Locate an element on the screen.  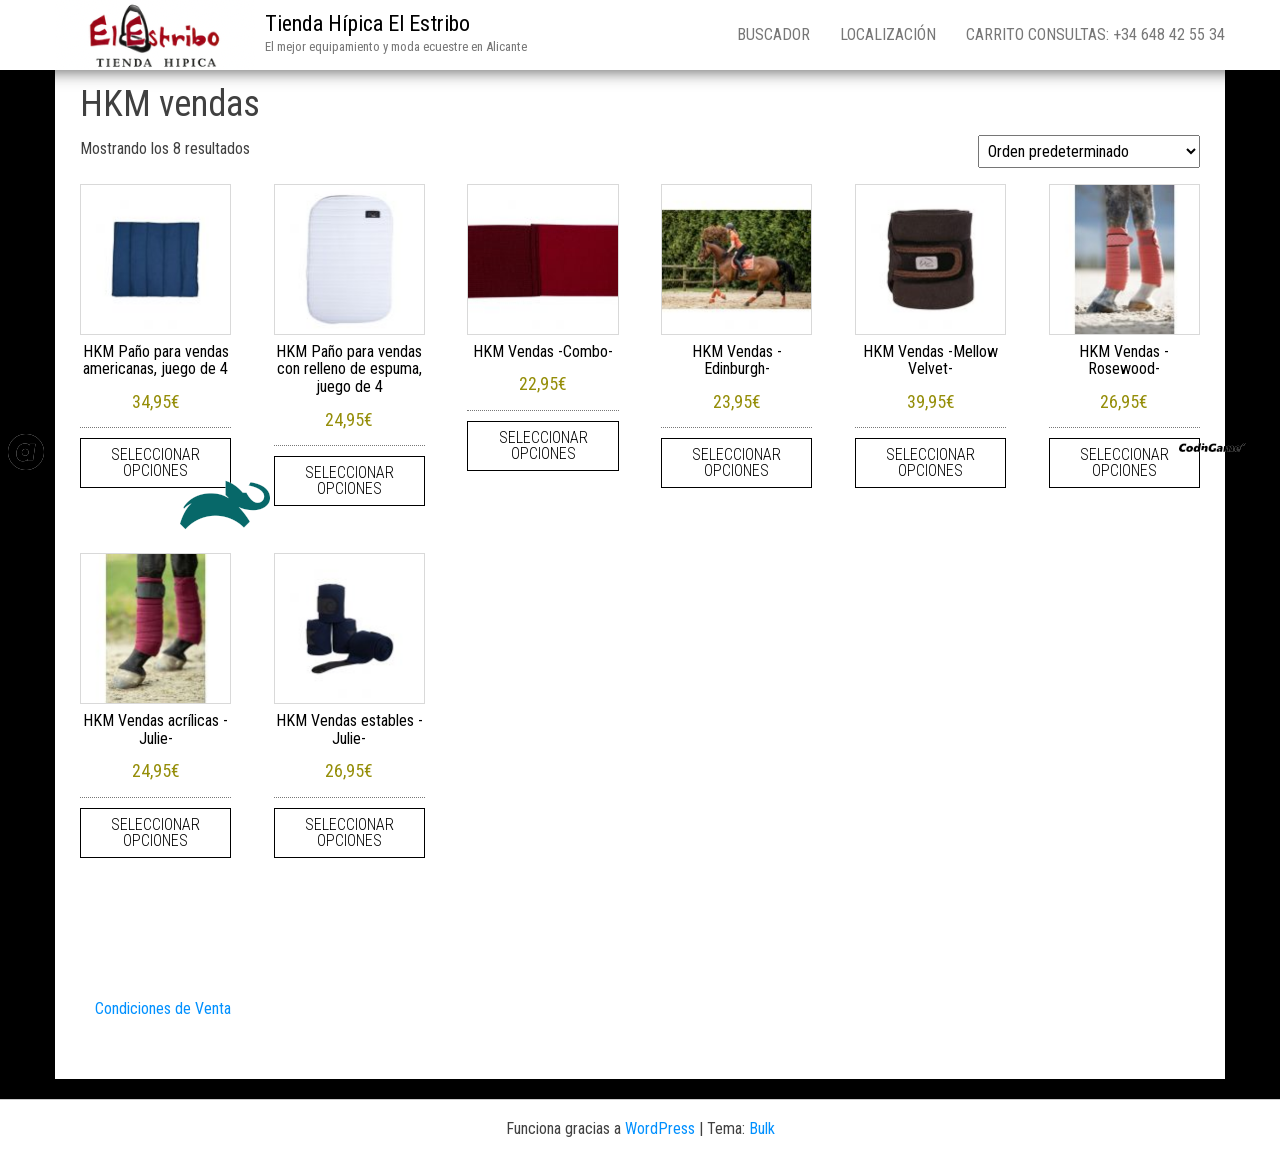
open the AirAsia app is located at coordinates (26, 452).